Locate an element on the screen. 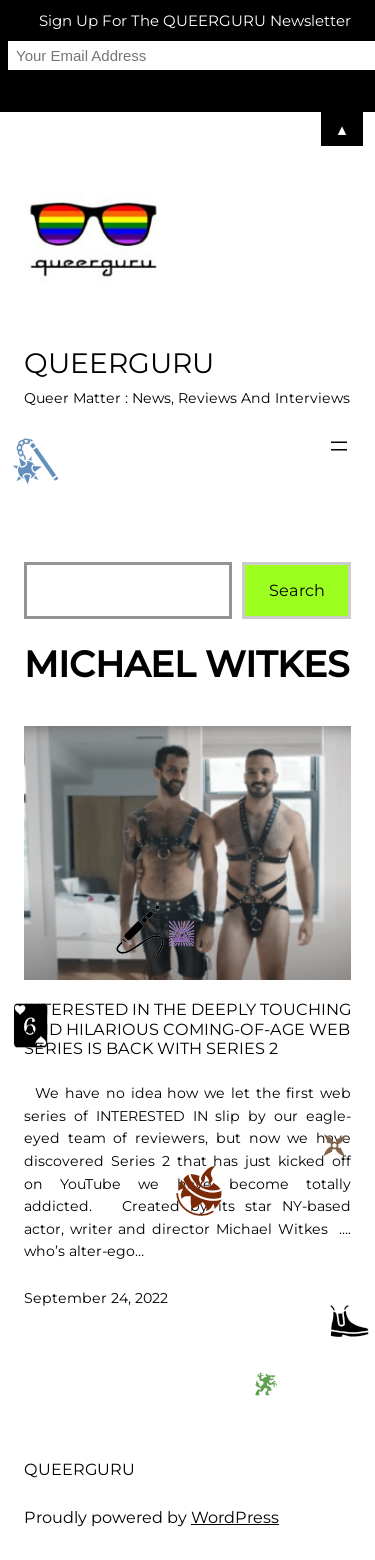 The height and width of the screenshot is (1560, 375). indicates visibility or surveillance mode enabled is located at coordinates (181, 933).